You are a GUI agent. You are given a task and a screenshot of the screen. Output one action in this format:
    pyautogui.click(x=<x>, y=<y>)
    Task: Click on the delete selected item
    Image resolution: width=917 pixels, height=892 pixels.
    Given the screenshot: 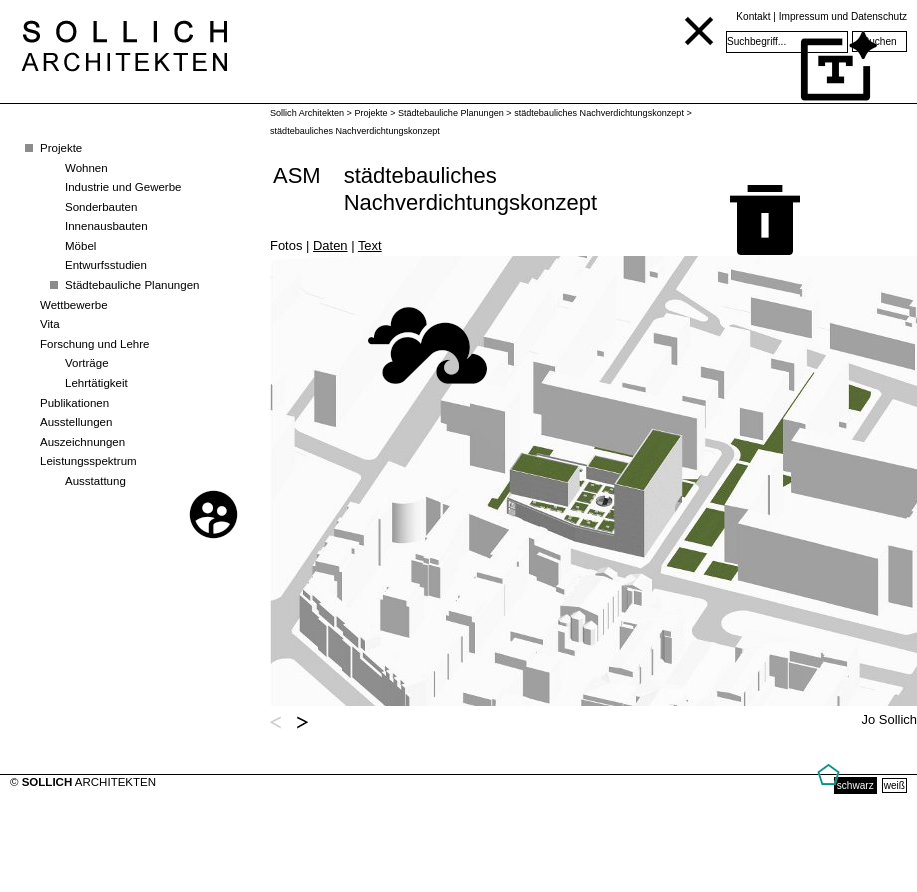 What is the action you would take?
    pyautogui.click(x=765, y=220)
    